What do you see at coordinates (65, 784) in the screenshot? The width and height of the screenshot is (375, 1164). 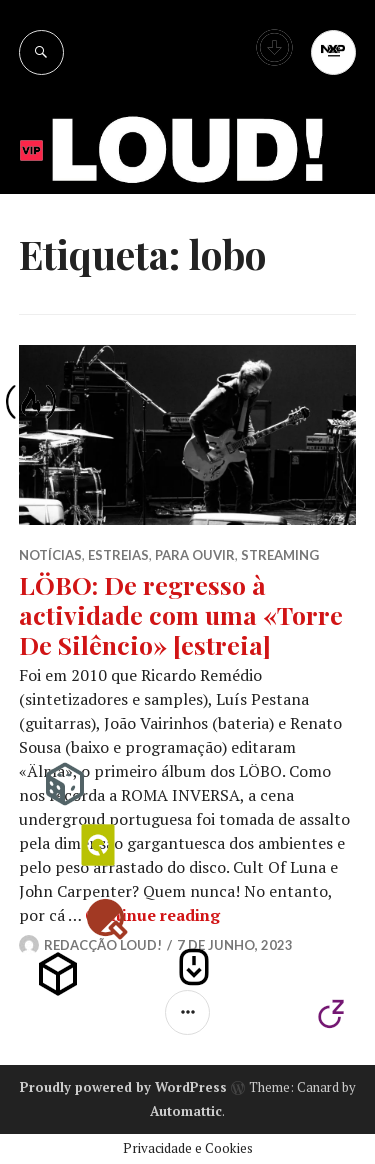 I see `randomize or shuffle content` at bounding box center [65, 784].